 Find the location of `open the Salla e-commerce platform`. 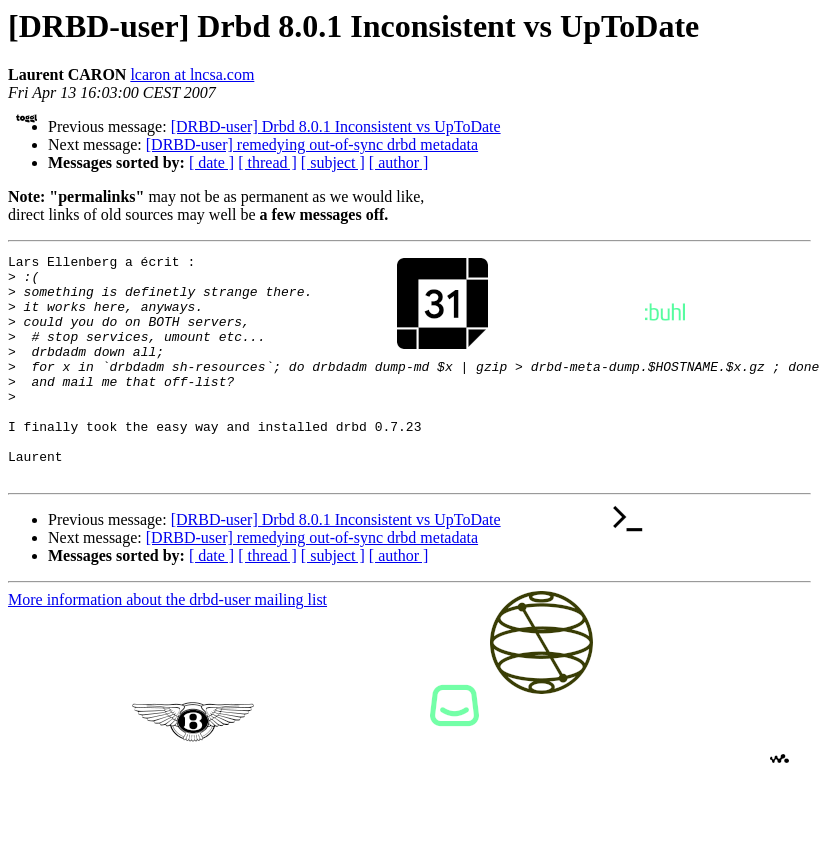

open the Salla e-commerce platform is located at coordinates (454, 705).